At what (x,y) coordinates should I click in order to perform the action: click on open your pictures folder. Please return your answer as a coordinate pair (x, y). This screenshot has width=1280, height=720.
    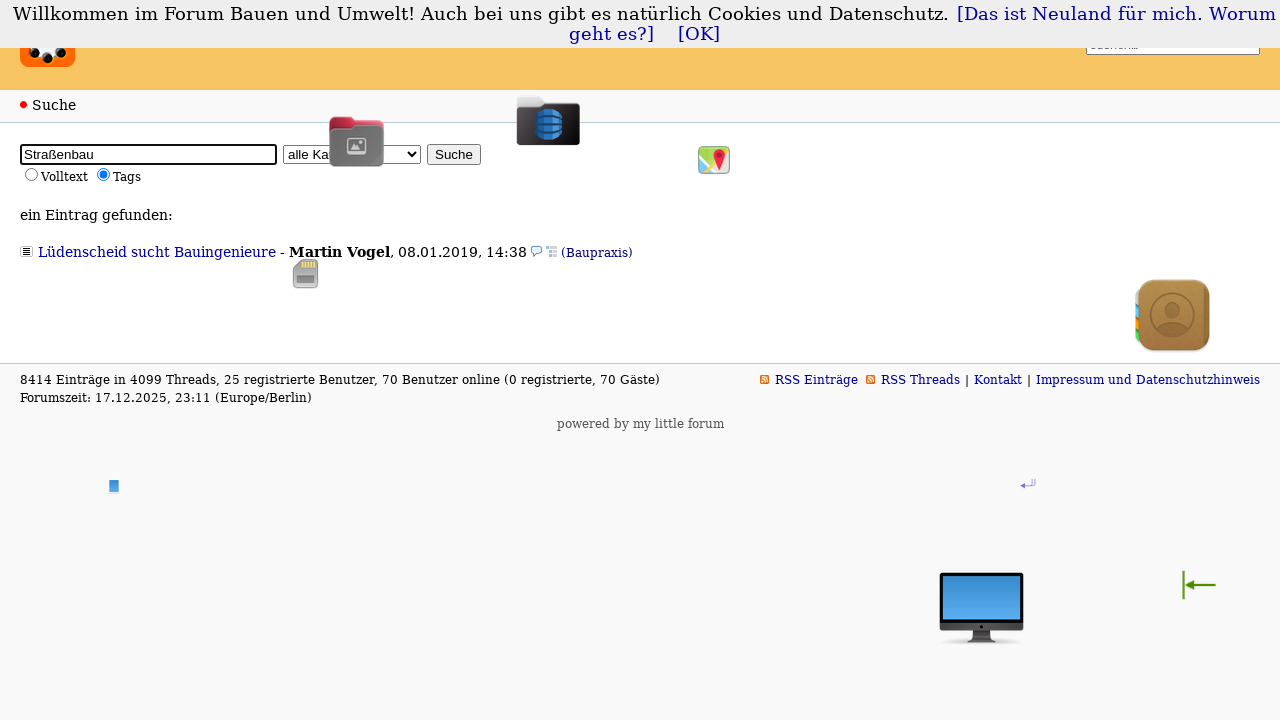
    Looking at the image, I should click on (356, 141).